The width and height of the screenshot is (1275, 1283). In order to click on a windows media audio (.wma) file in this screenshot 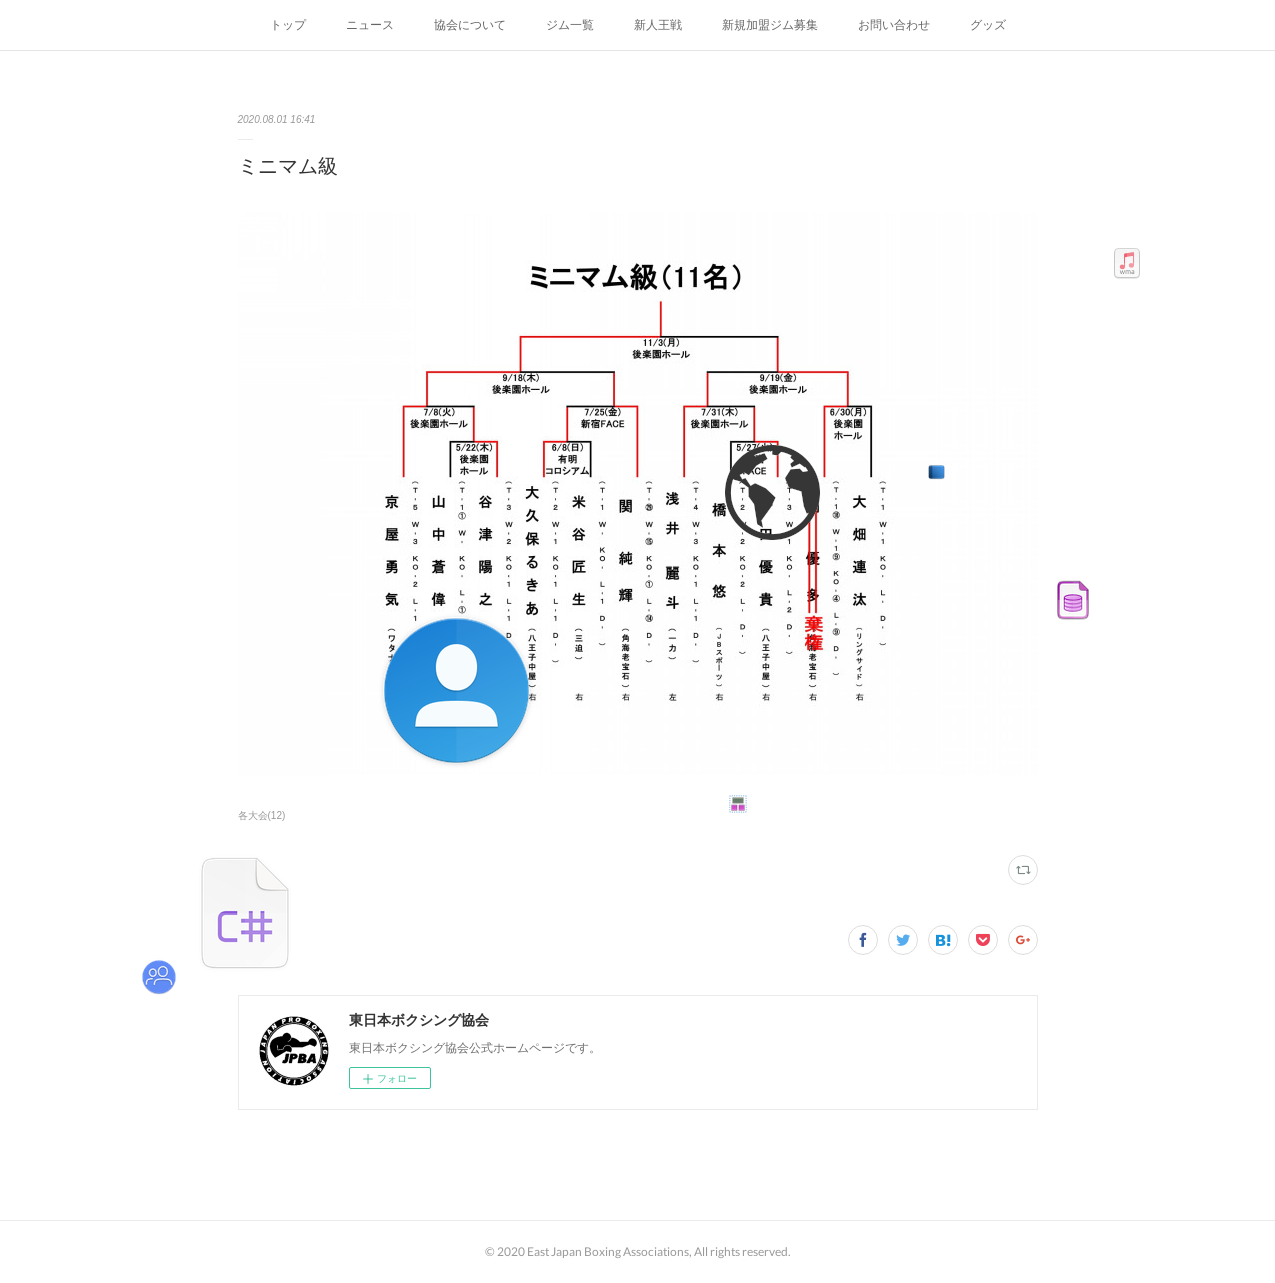, I will do `click(1127, 263)`.